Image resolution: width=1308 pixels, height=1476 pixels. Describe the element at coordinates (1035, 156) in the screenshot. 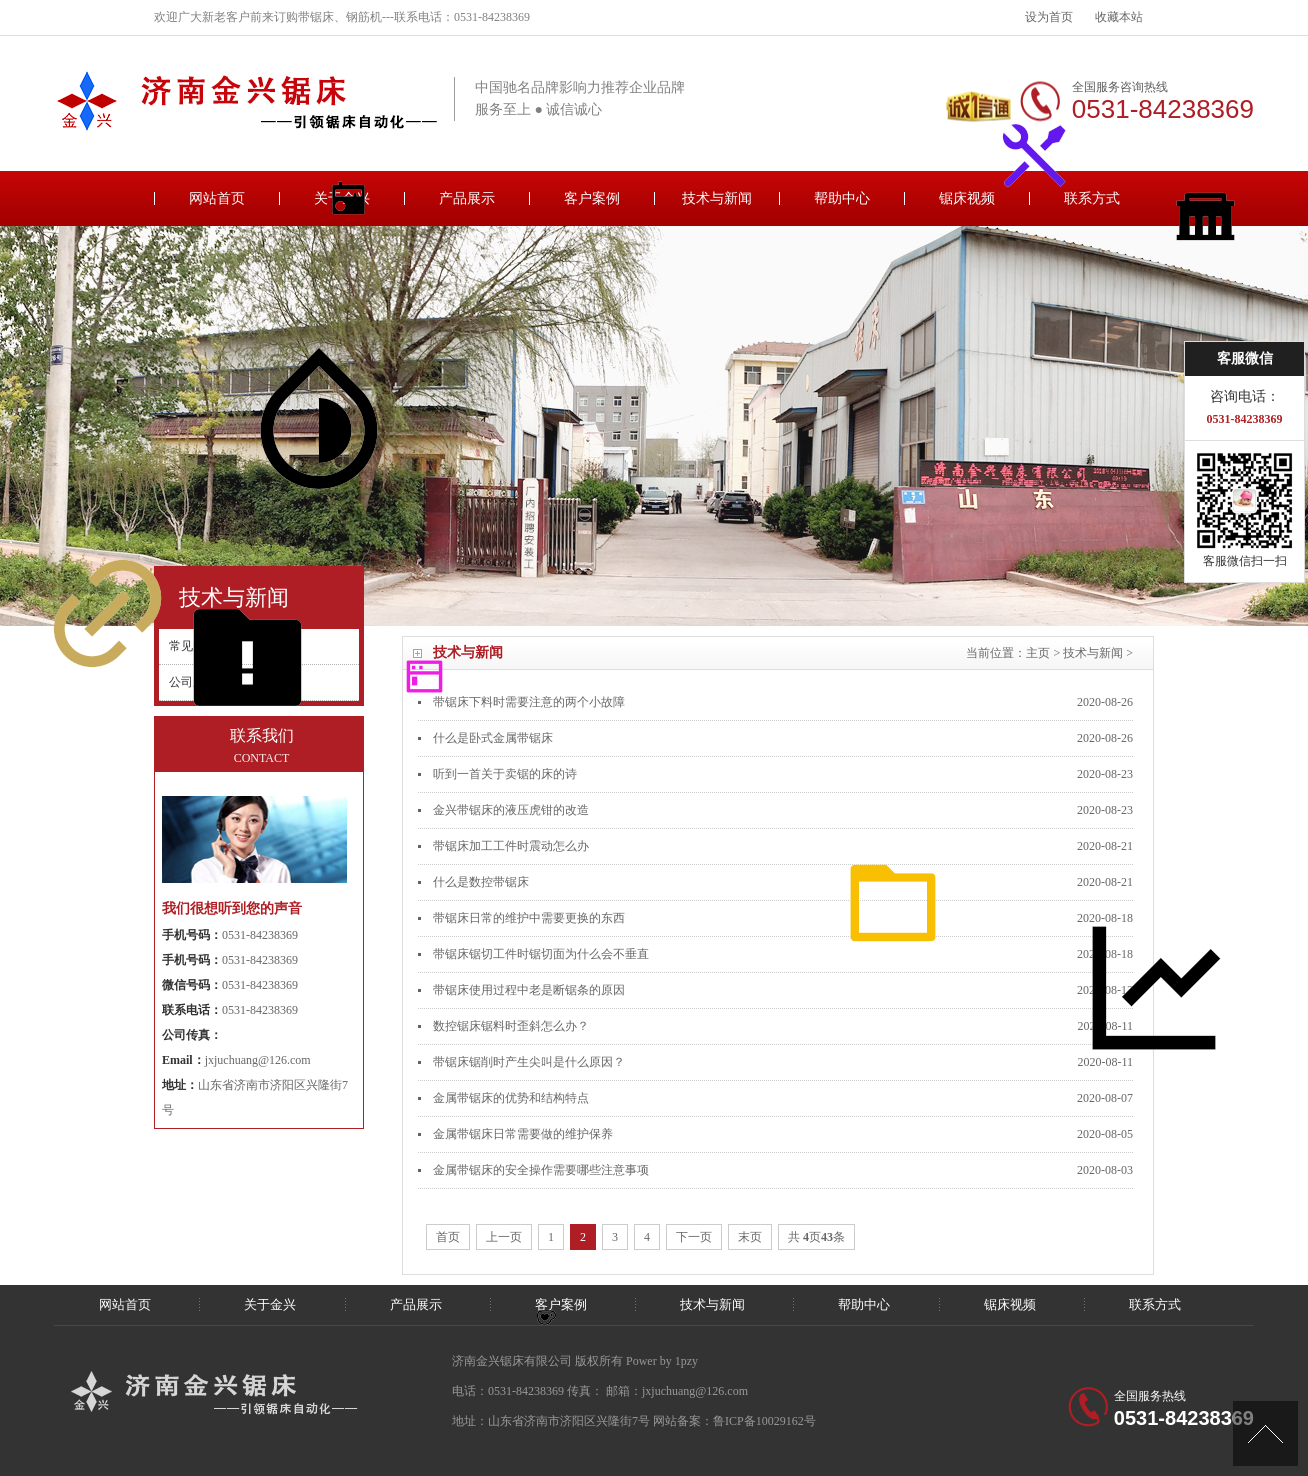

I see `access settings and configuration options` at that location.